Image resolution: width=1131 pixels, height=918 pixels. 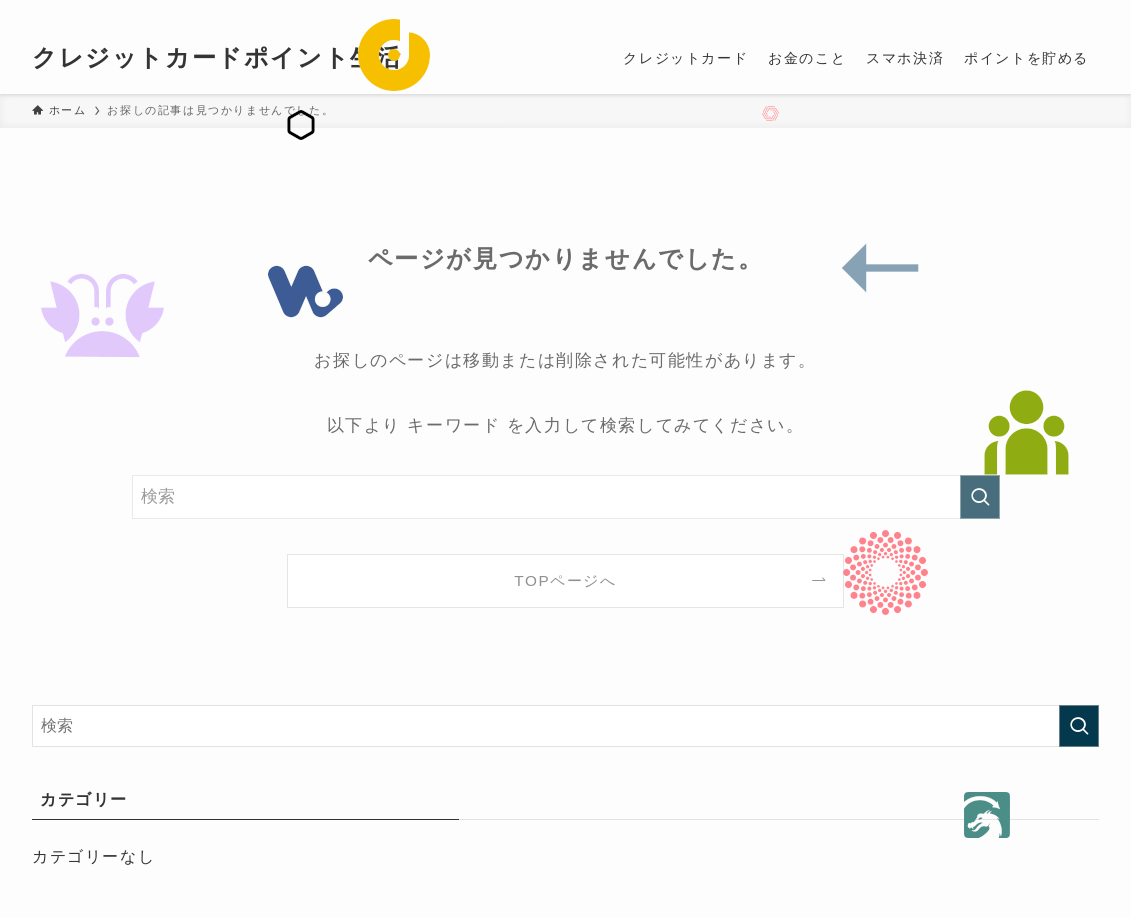 What do you see at coordinates (885, 572) in the screenshot?
I see `link to figshare research repository` at bounding box center [885, 572].